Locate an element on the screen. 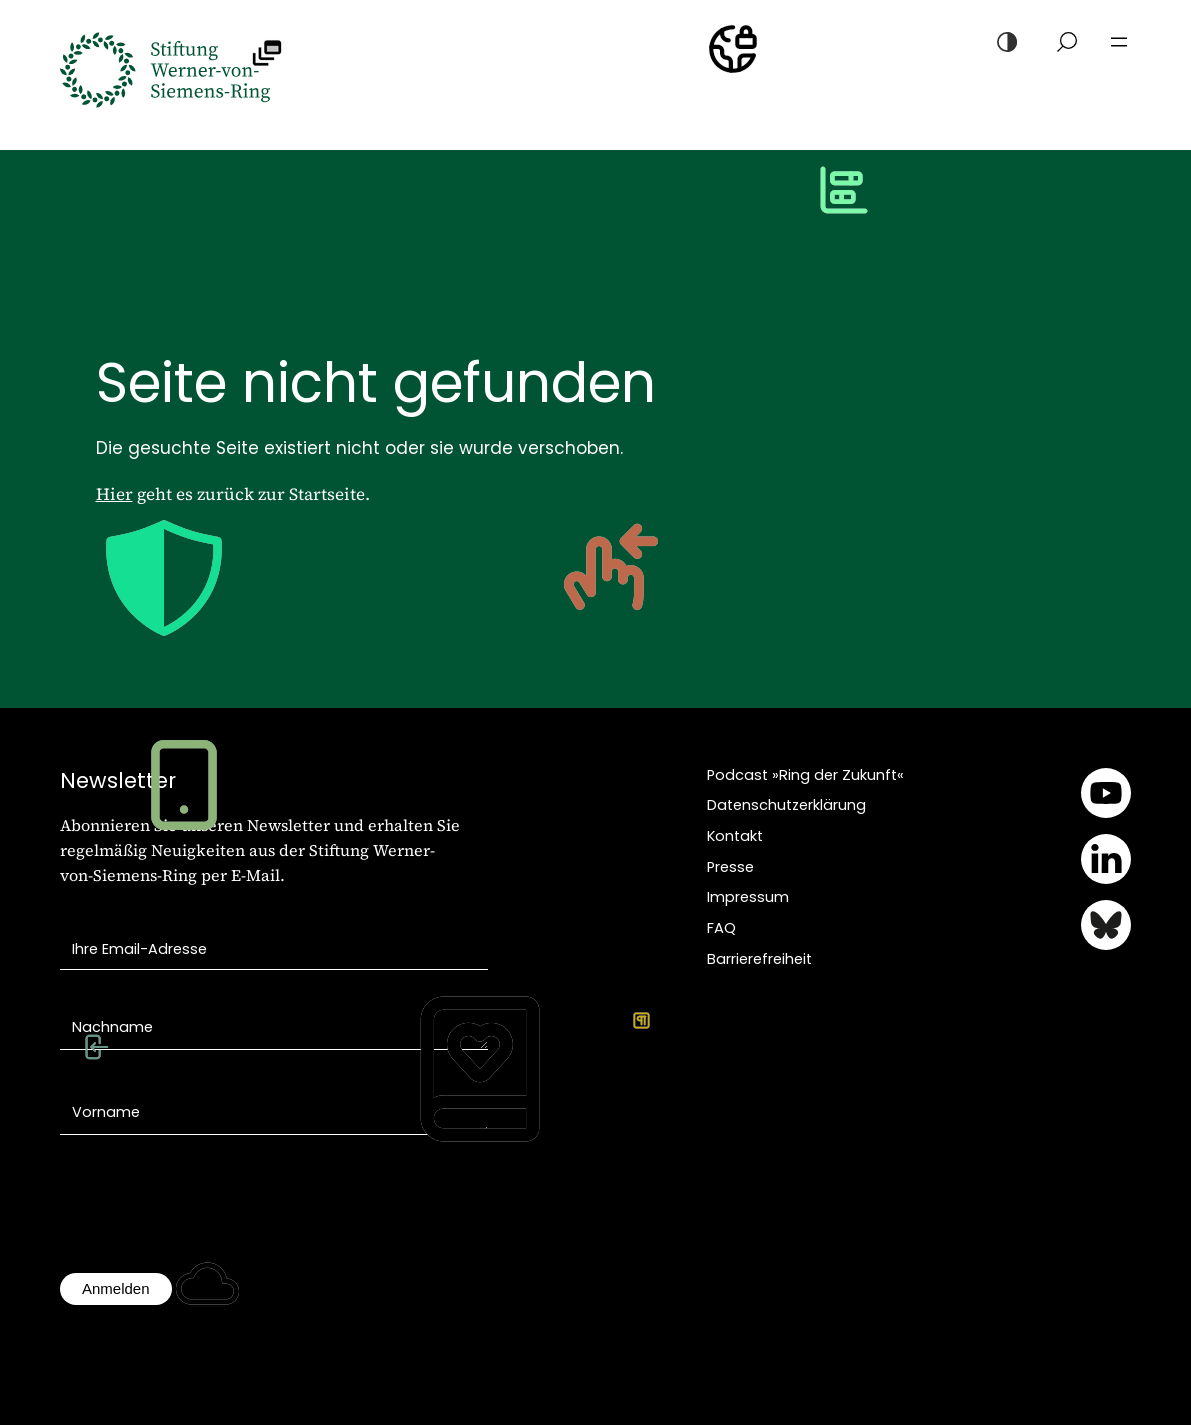 Image resolution: width=1191 pixels, height=1425 pixels. view dynamic content feed is located at coordinates (267, 53).